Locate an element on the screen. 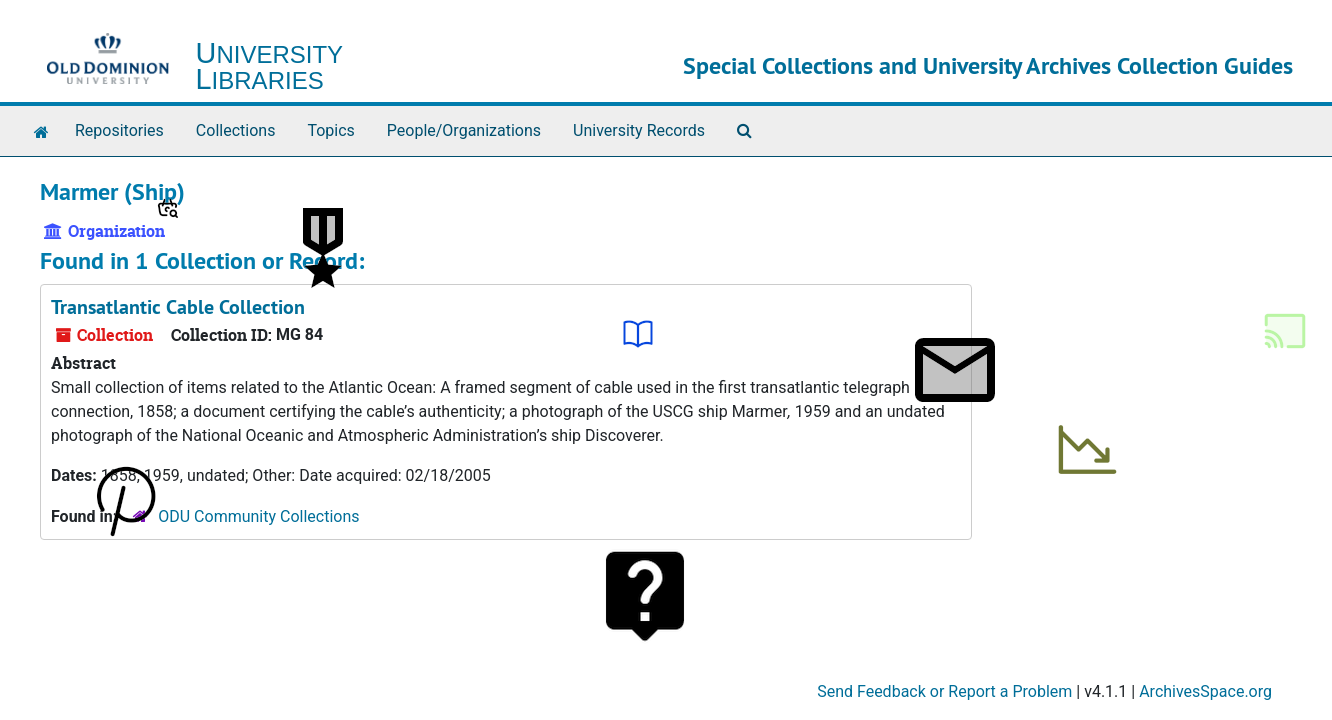 This screenshot has height=720, width=1332. search items in your shopping basket is located at coordinates (167, 207).